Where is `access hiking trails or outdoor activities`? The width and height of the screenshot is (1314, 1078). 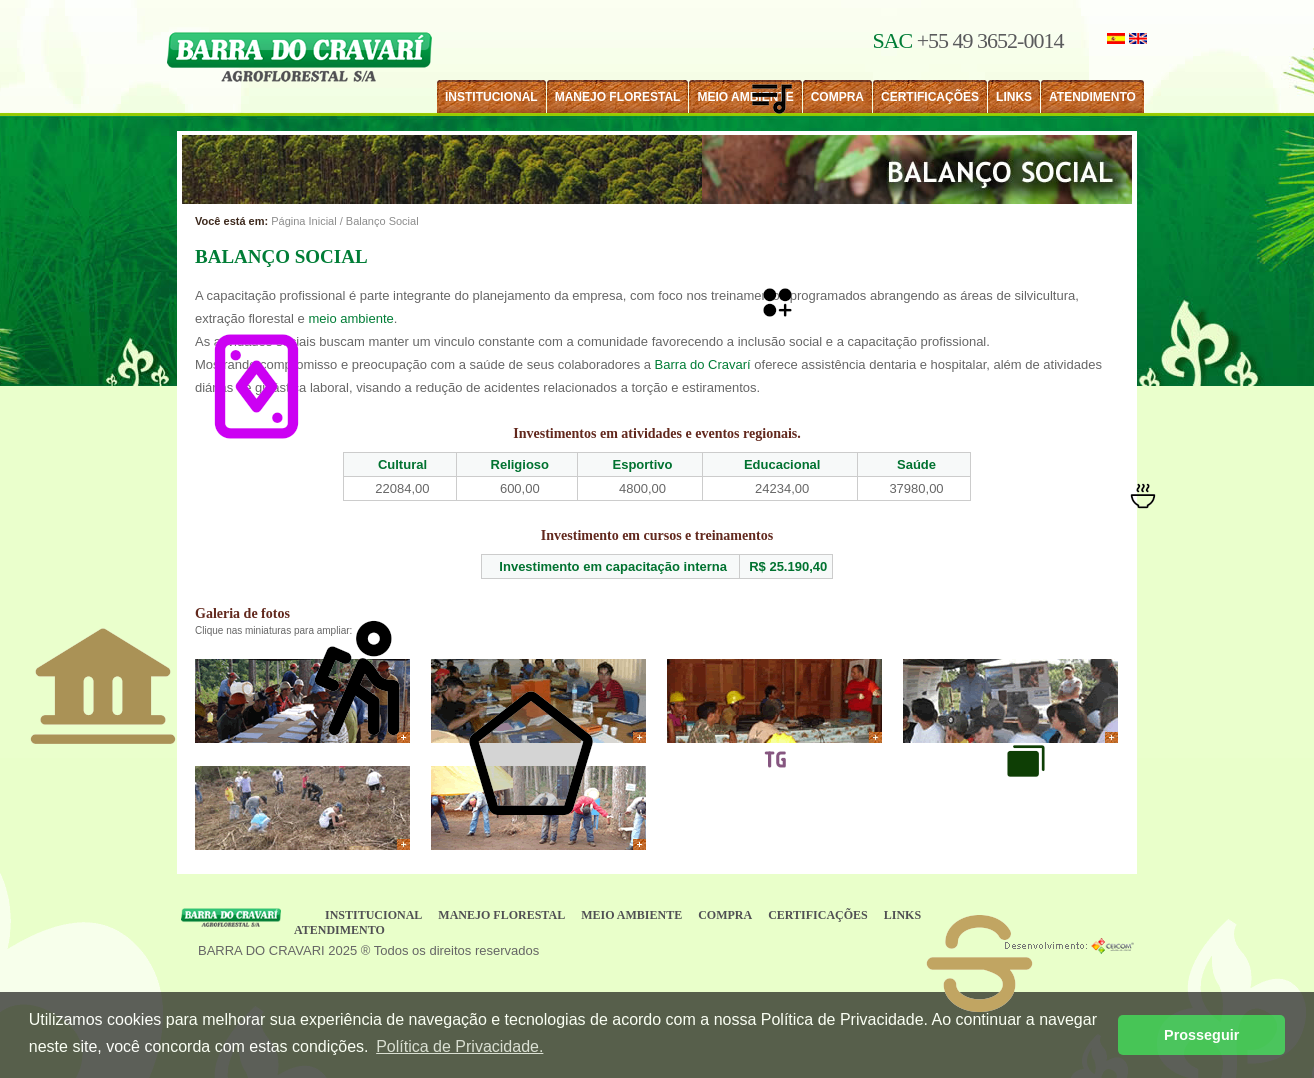
access hiking trails or outdoor activities is located at coordinates (362, 678).